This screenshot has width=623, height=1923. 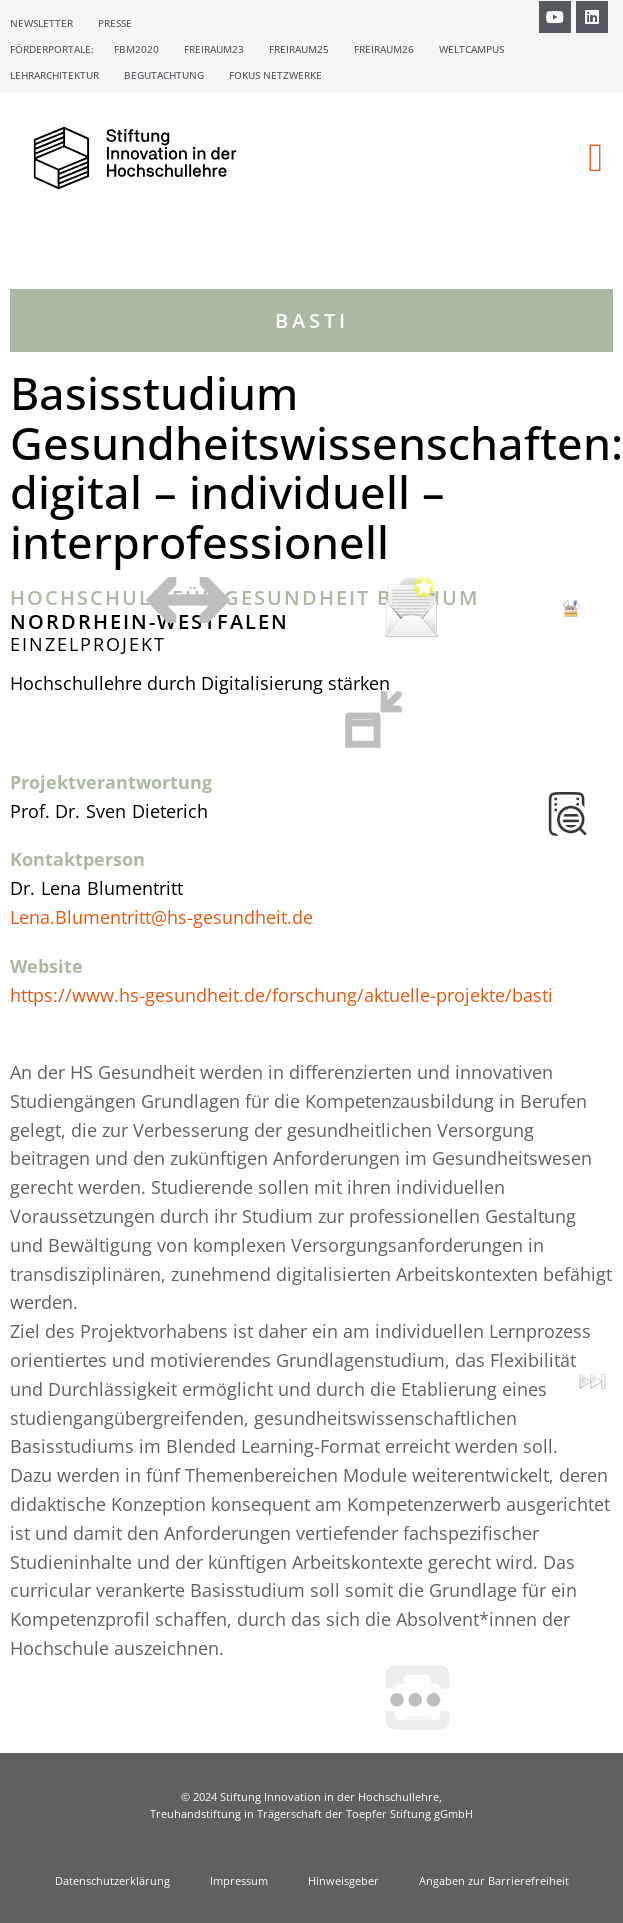 What do you see at coordinates (411, 608) in the screenshot?
I see `compose a new email message` at bounding box center [411, 608].